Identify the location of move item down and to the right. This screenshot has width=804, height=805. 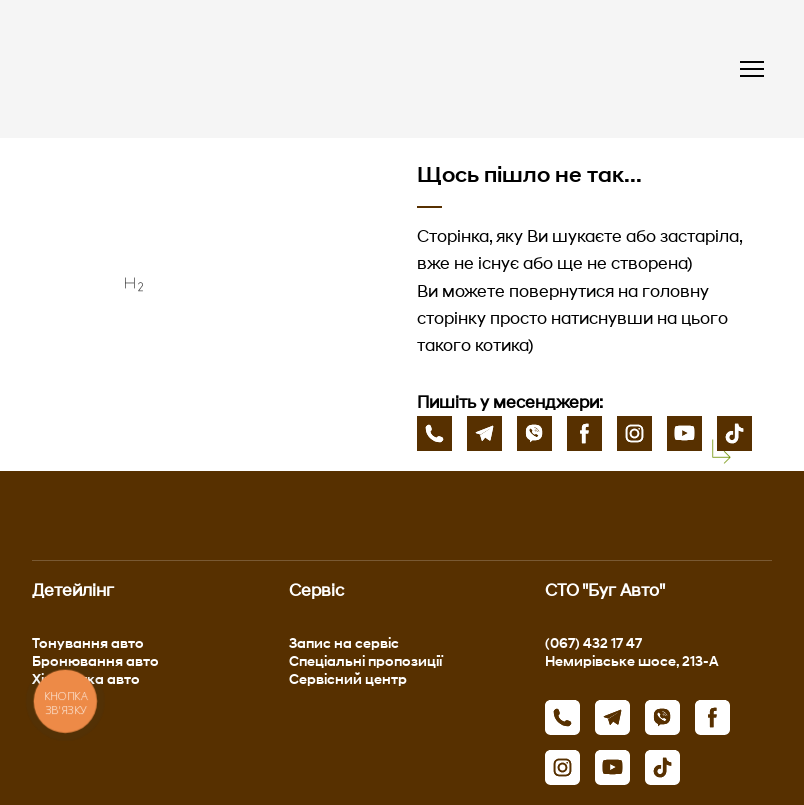
(719, 451).